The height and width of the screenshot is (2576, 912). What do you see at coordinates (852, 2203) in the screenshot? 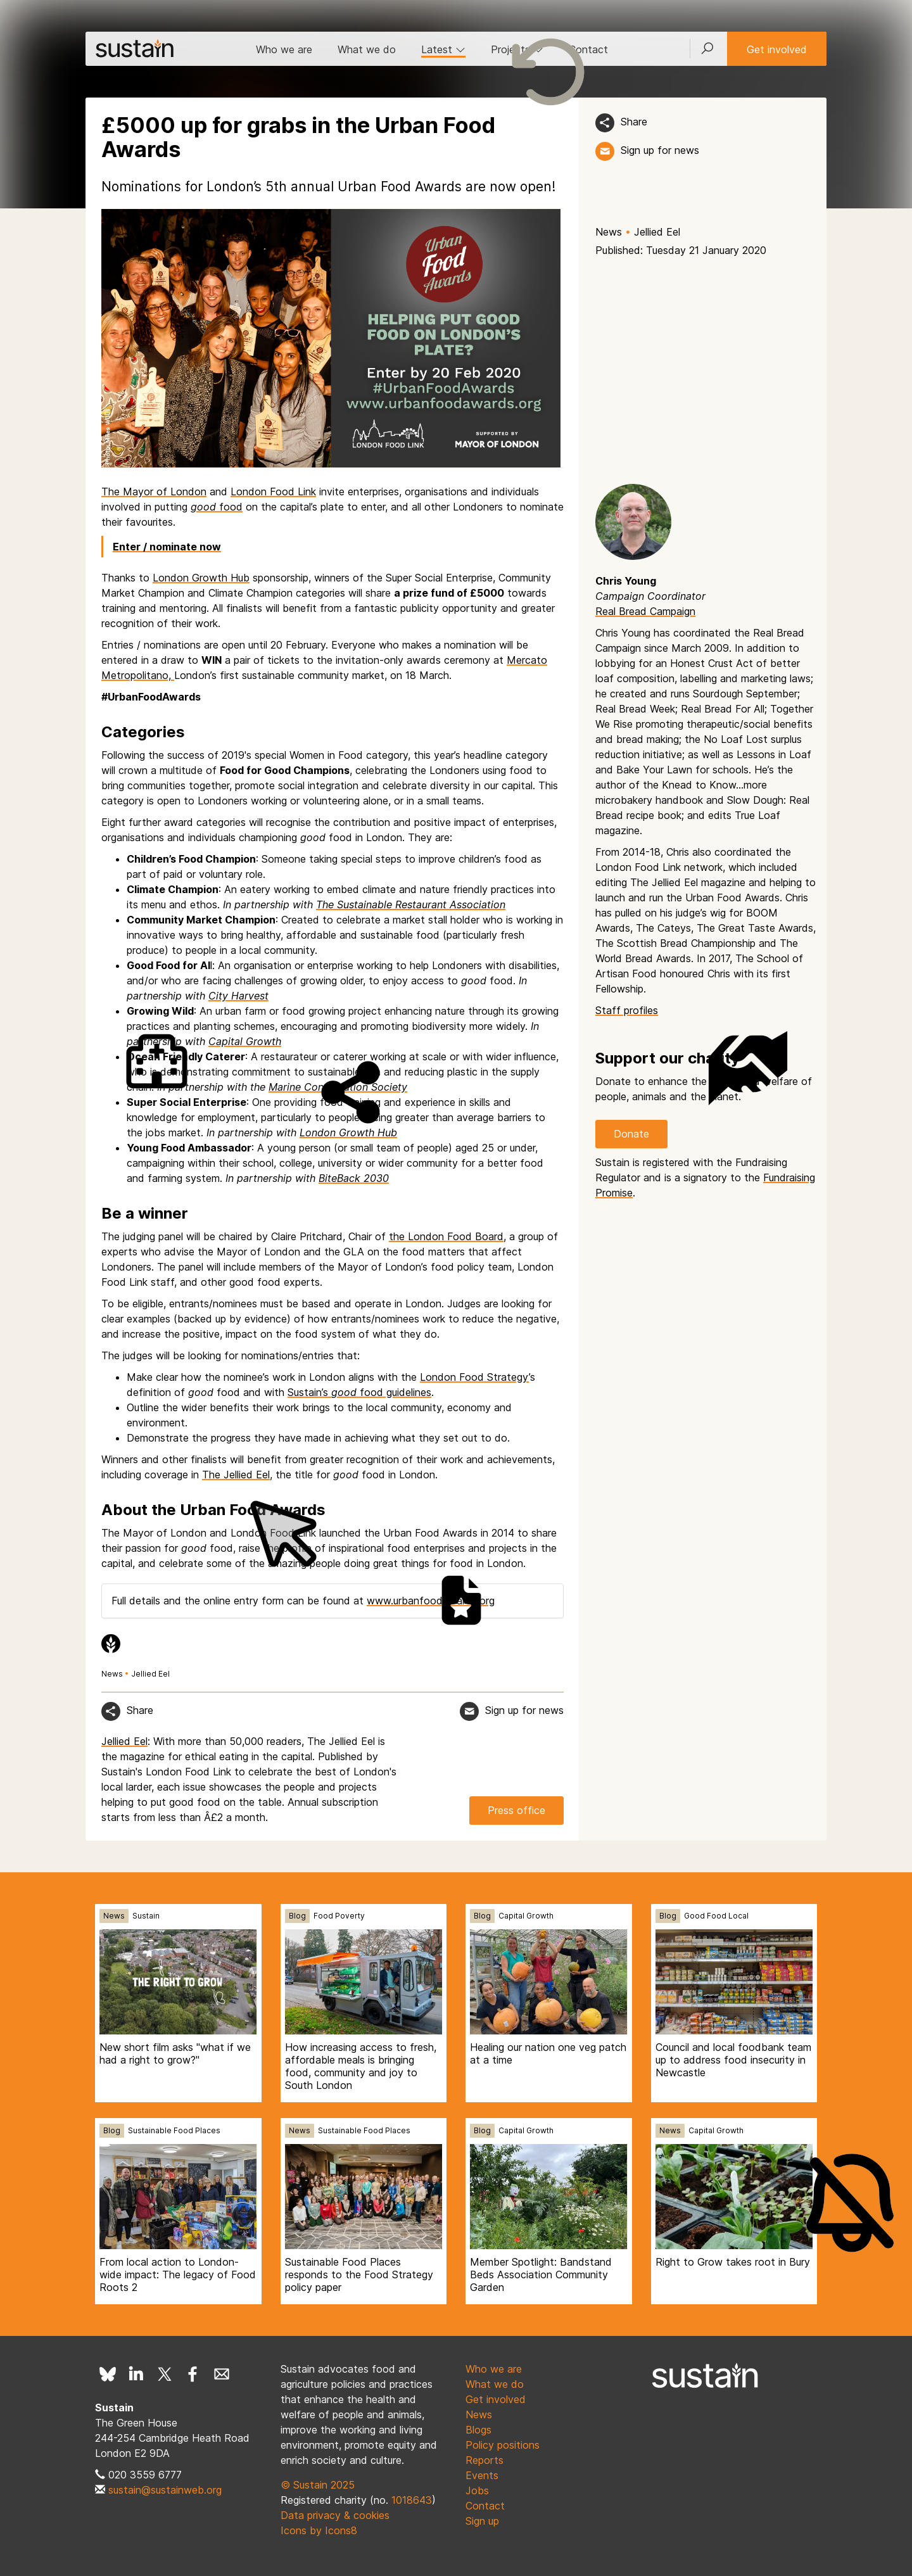
I see `mute notifications` at bounding box center [852, 2203].